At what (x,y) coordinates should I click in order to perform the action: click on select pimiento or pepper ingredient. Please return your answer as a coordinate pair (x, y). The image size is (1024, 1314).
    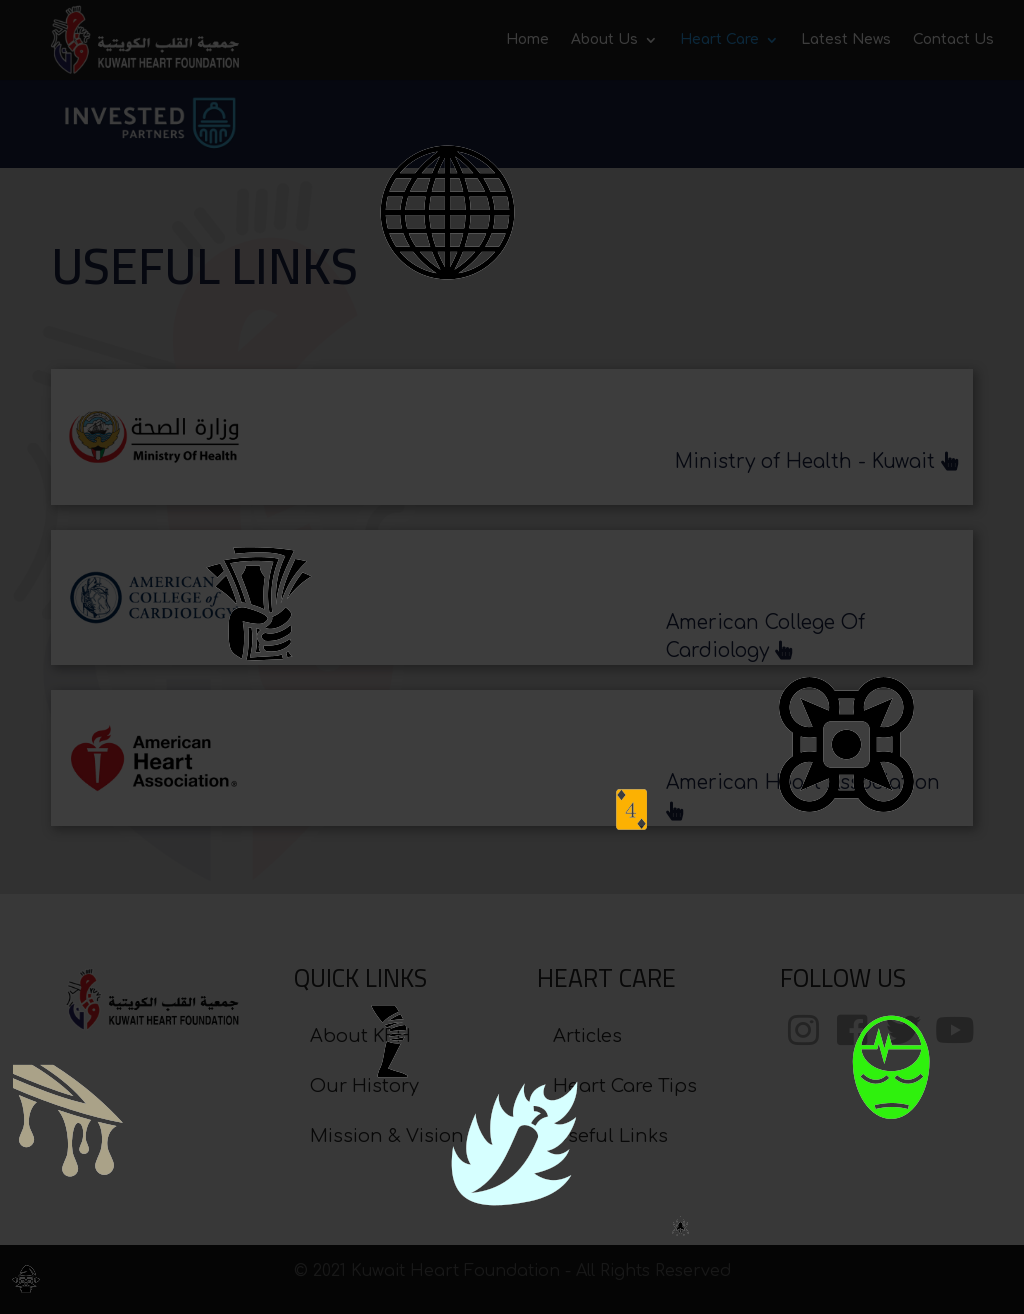
    Looking at the image, I should click on (514, 1143).